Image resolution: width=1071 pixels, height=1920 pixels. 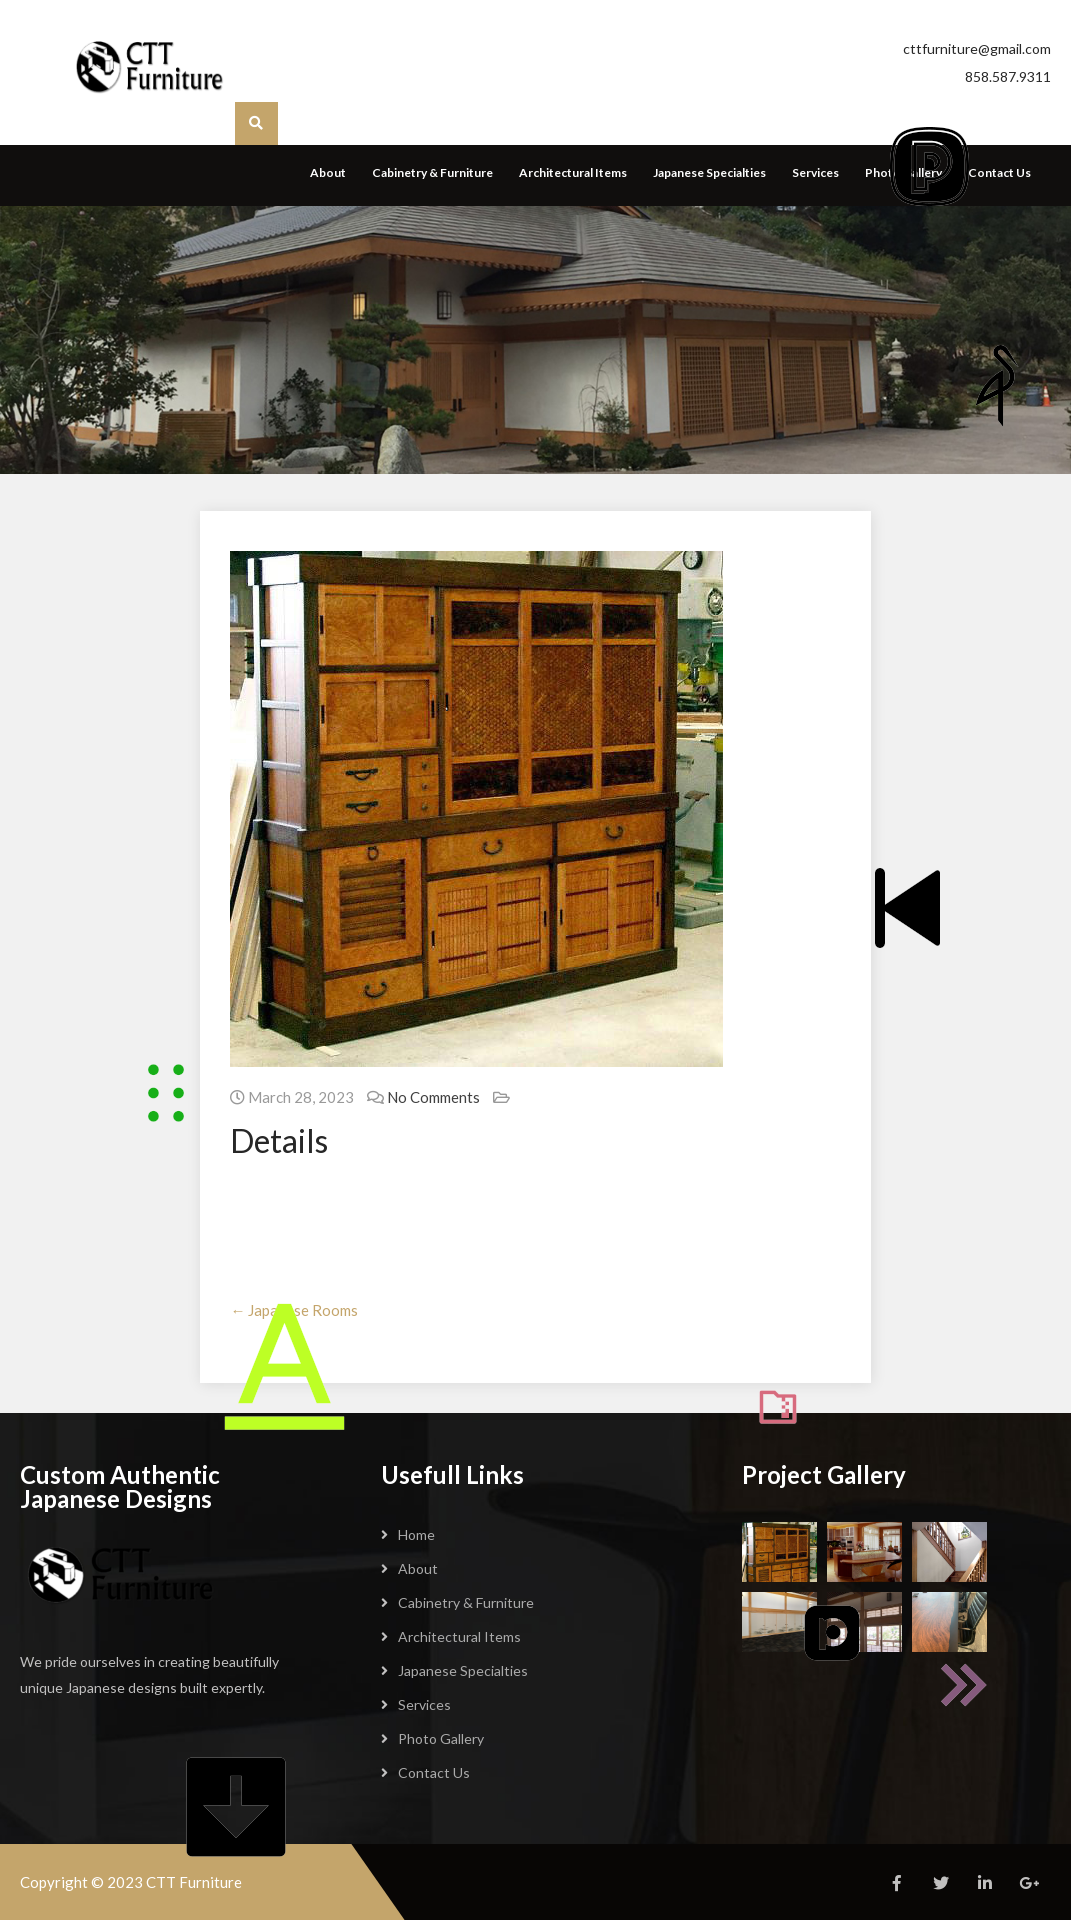 What do you see at coordinates (284, 1363) in the screenshot?
I see `change text color` at bounding box center [284, 1363].